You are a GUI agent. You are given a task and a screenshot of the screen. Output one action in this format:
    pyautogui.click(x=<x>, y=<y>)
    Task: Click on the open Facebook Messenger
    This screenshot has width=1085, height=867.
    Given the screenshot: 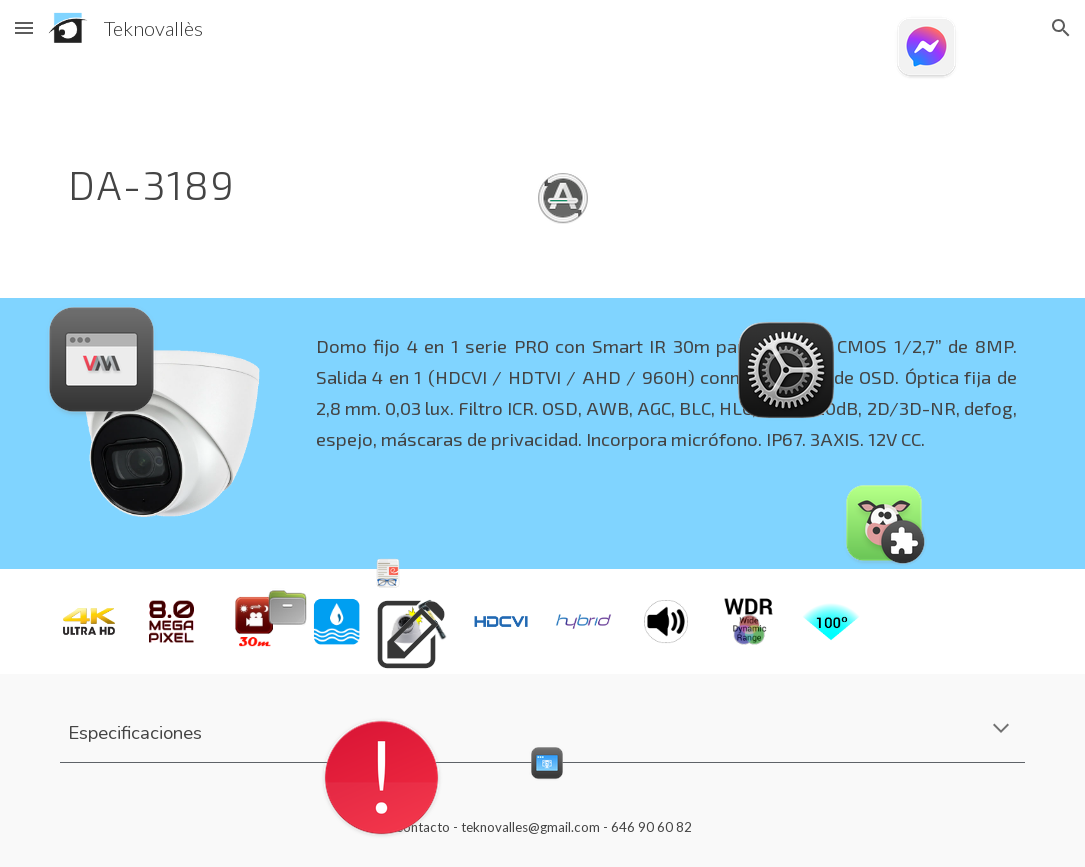 What is the action you would take?
    pyautogui.click(x=926, y=46)
    